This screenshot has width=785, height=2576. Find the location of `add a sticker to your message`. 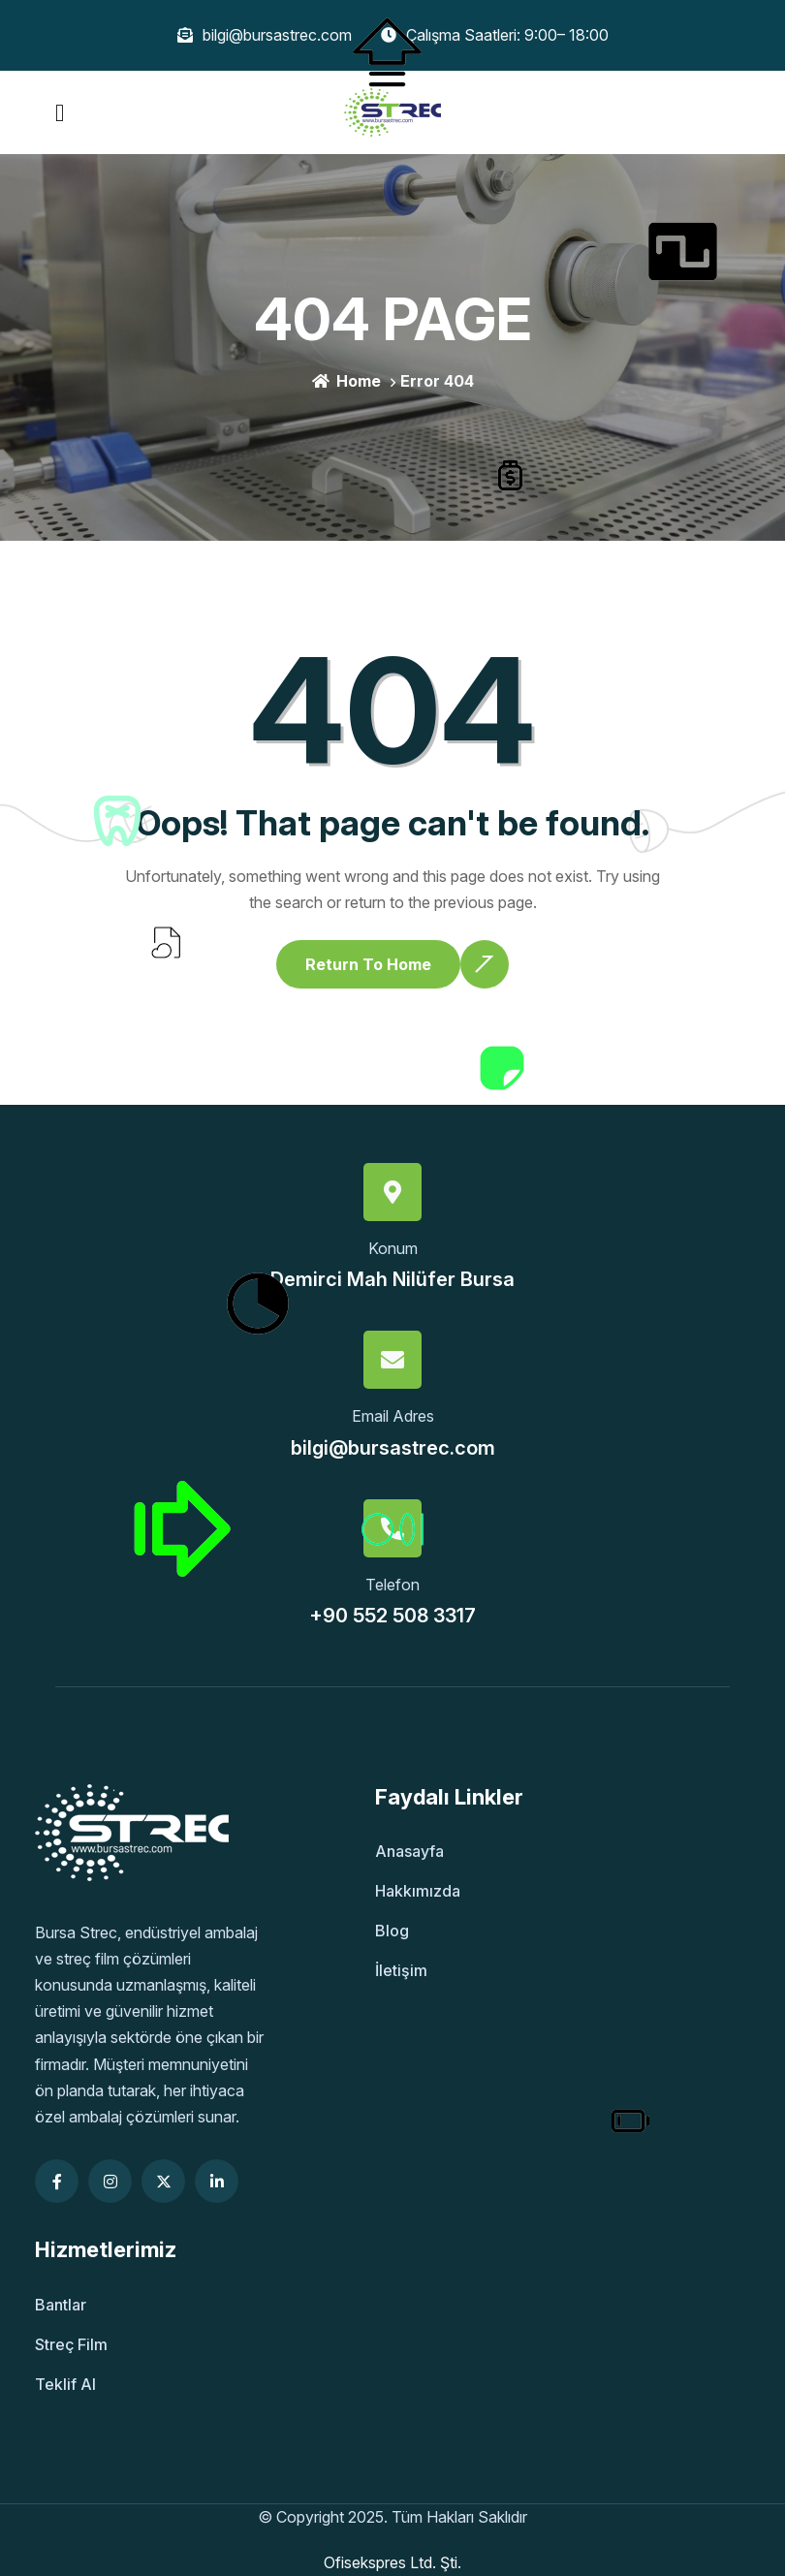

add a sticker to your message is located at coordinates (502, 1068).